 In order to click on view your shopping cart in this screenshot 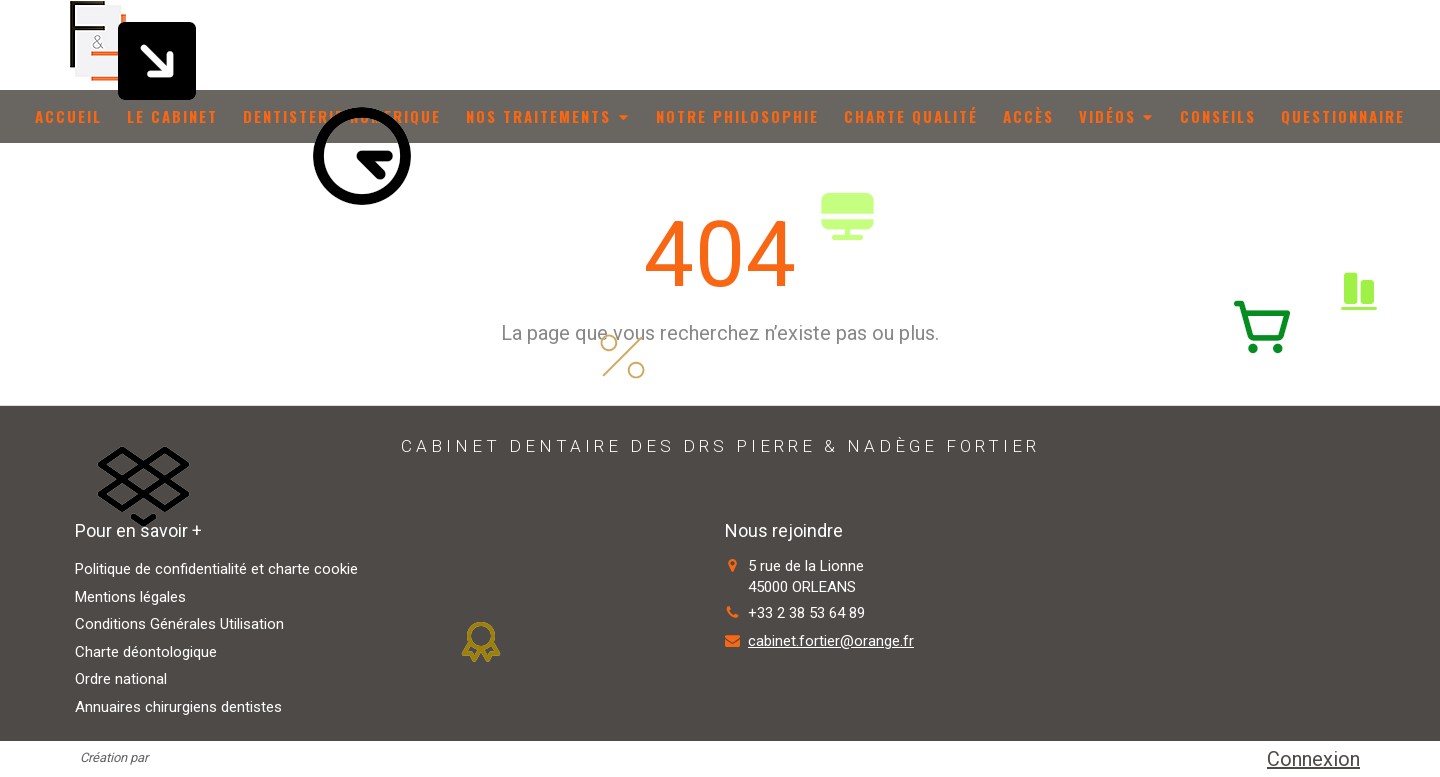, I will do `click(1262, 326)`.